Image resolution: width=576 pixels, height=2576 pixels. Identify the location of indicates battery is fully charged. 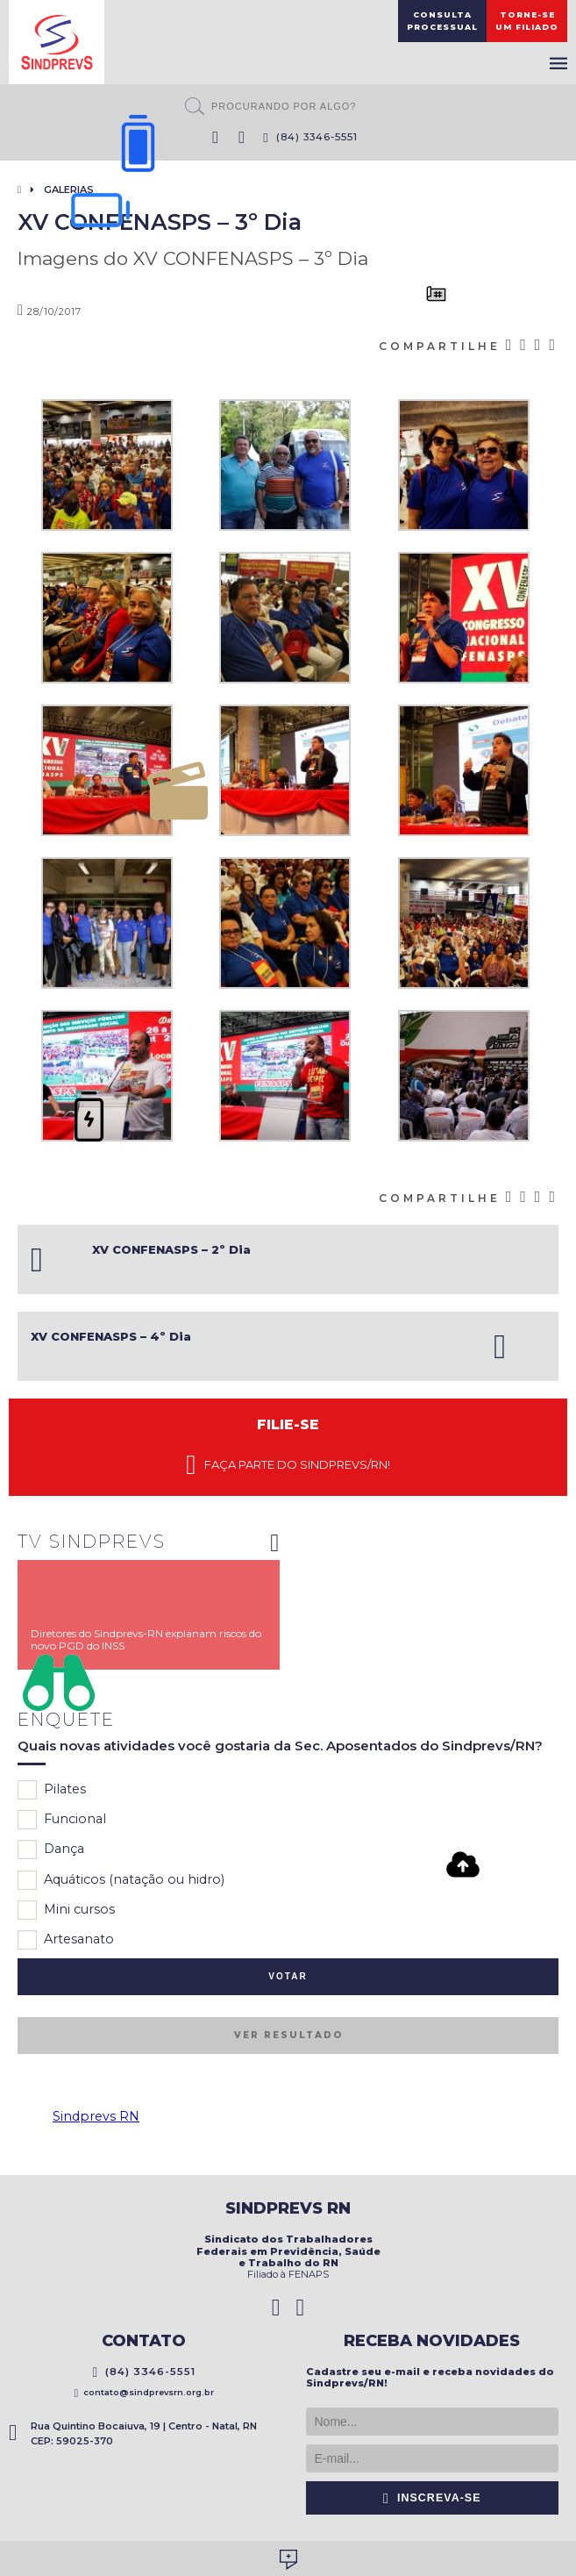
(138, 144).